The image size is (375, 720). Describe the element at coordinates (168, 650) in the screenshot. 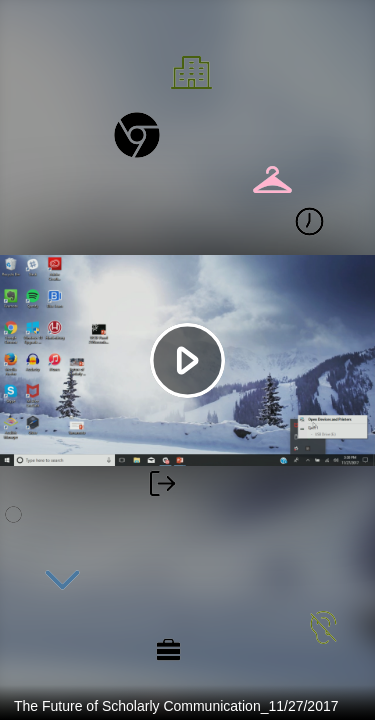

I see `access work or business documents` at that location.